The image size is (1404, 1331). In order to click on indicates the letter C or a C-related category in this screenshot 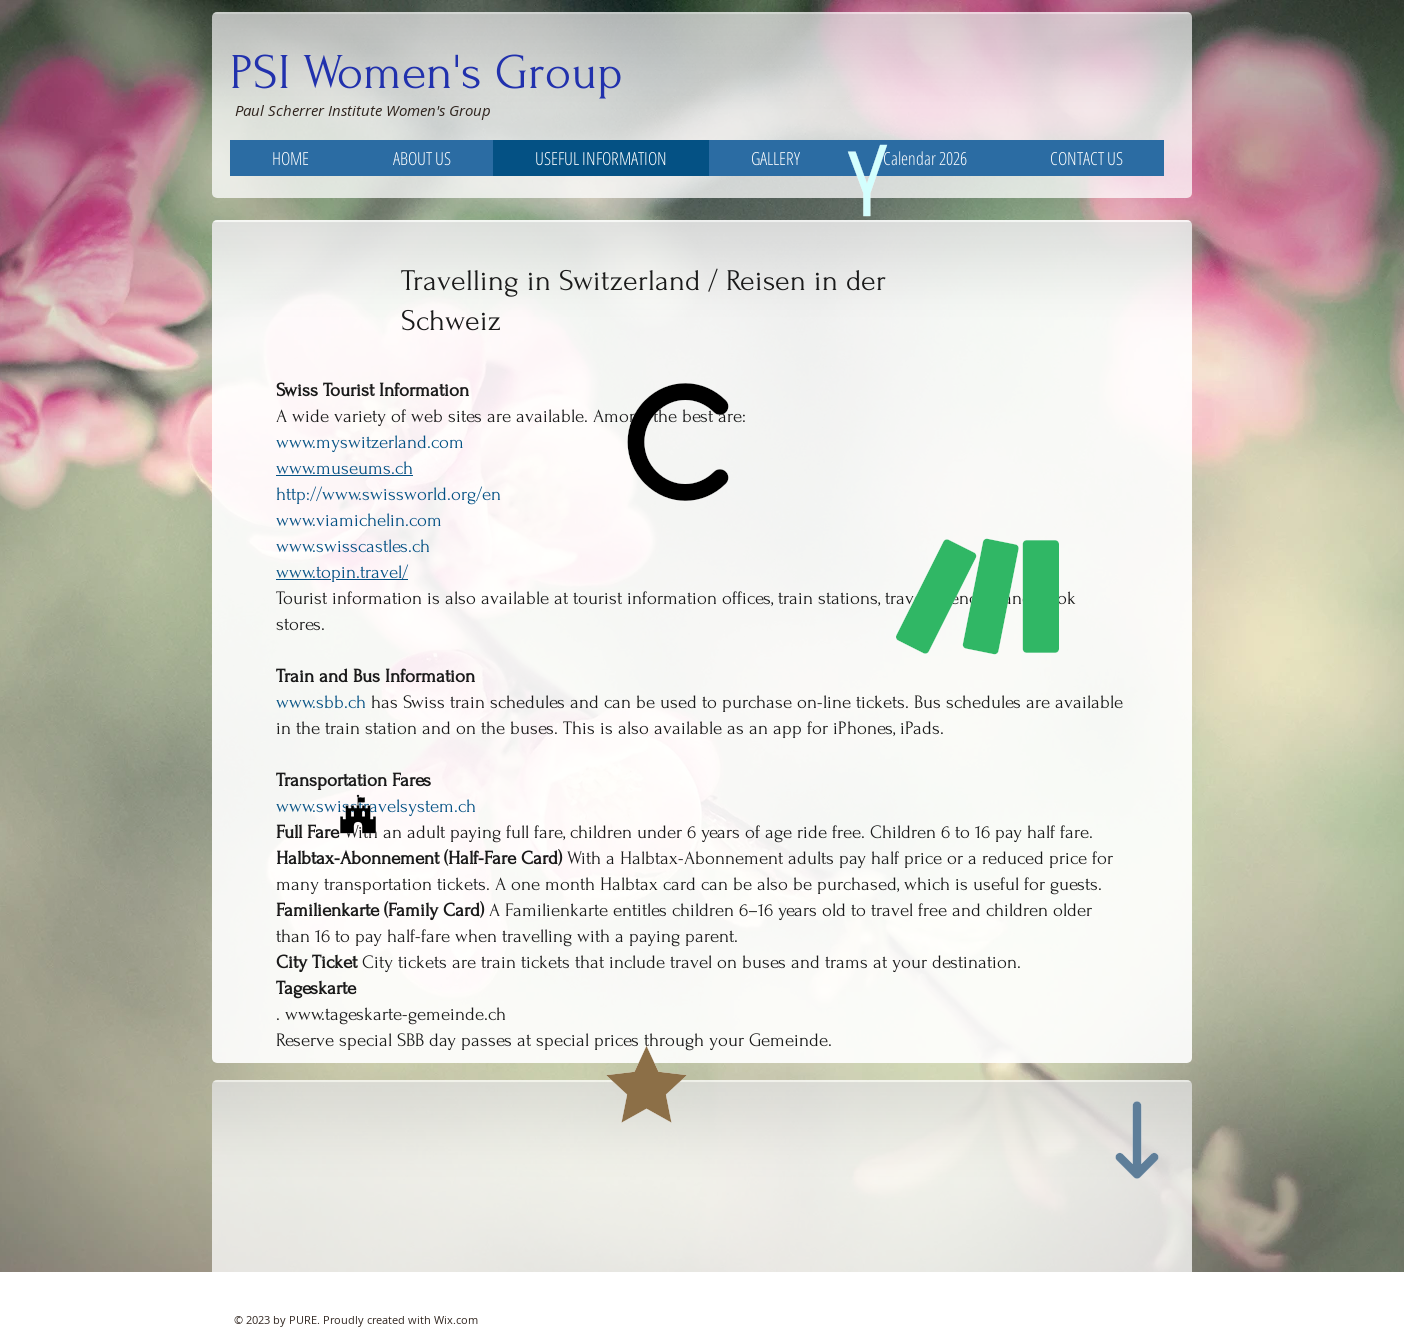, I will do `click(678, 442)`.